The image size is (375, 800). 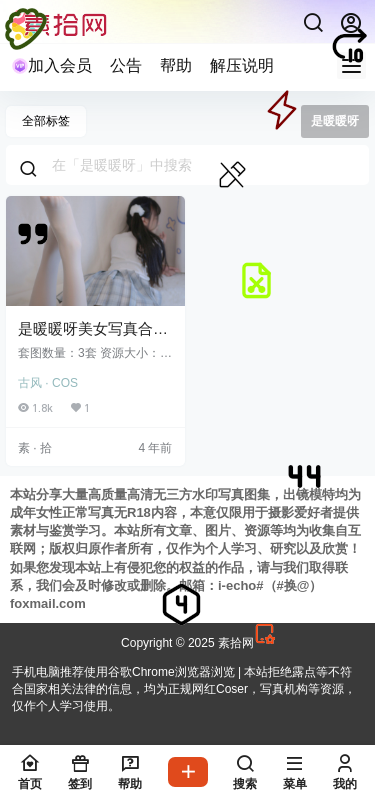 I want to click on mark this iPad as a favorite device, so click(x=264, y=633).